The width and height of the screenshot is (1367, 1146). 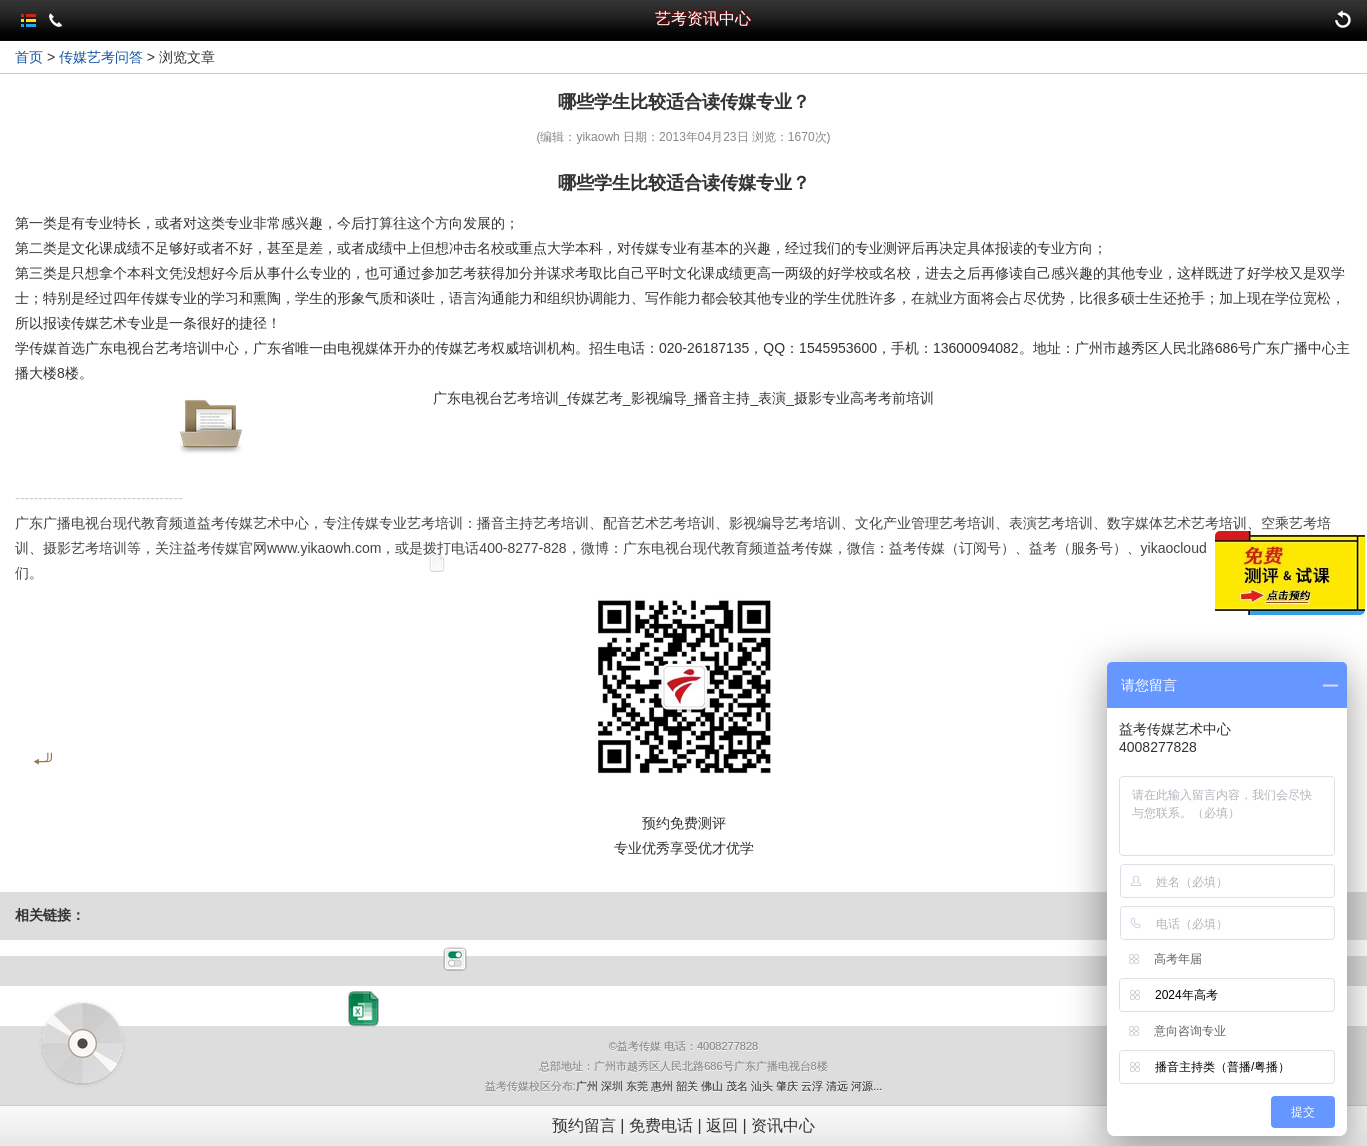 I want to click on open an existing document or file, so click(x=210, y=426).